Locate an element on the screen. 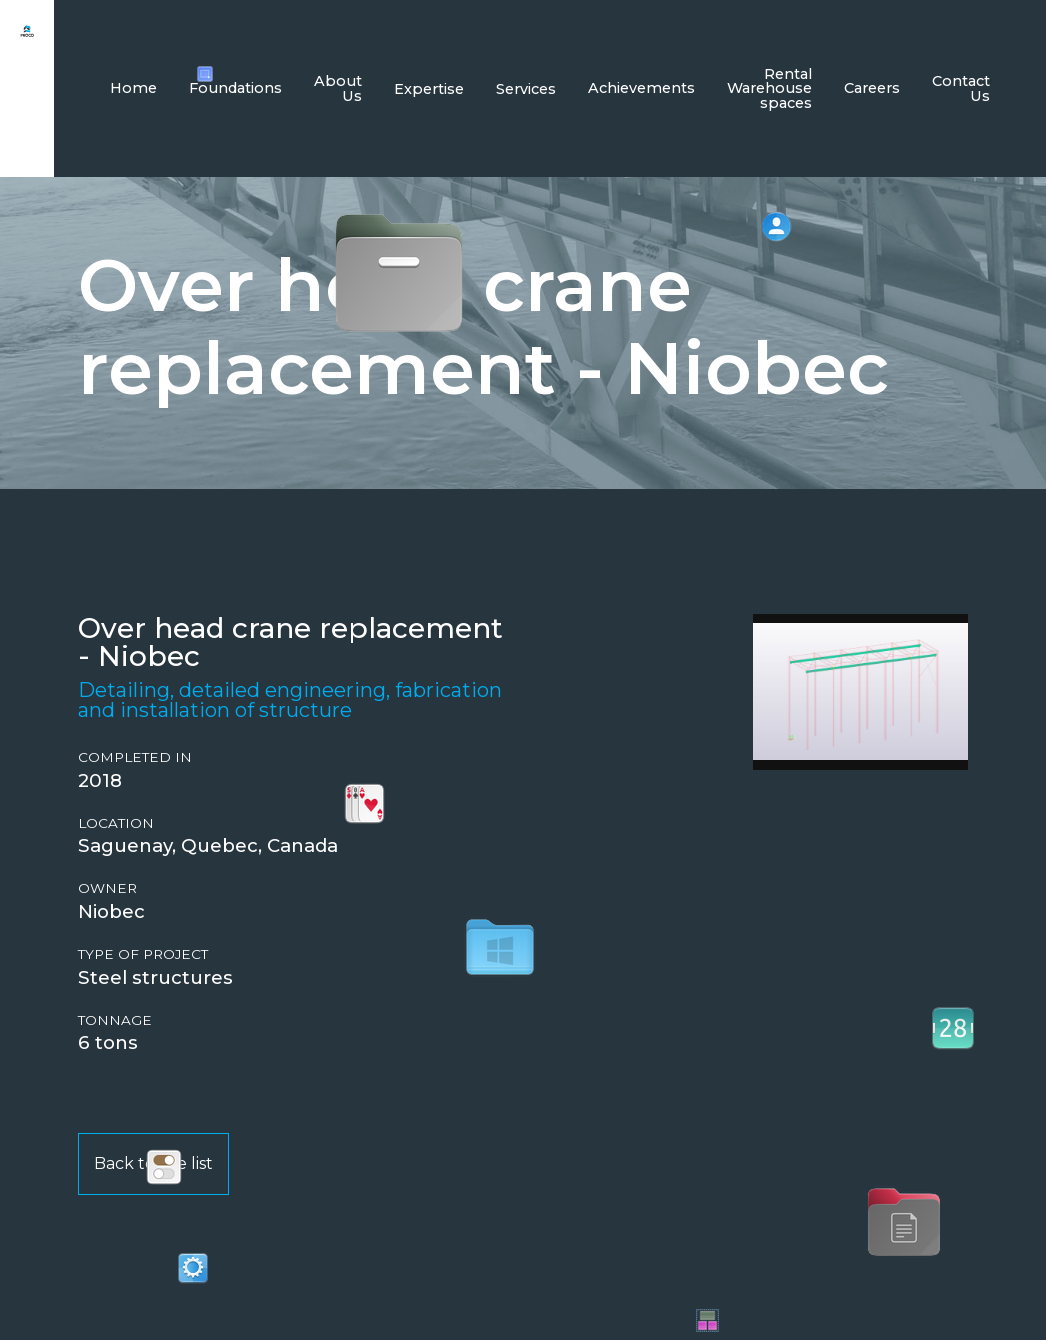 This screenshot has height=1340, width=1046. open the calendar app is located at coordinates (953, 1028).